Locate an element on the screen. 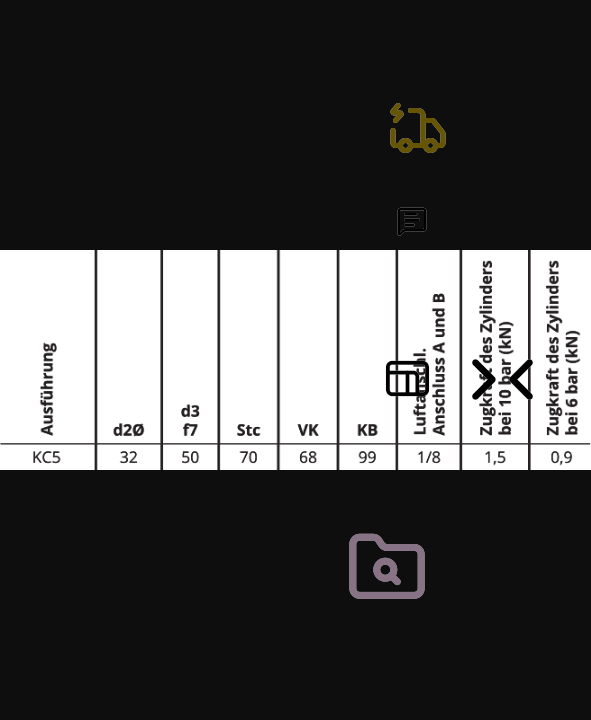  collapse or minimize a panel is located at coordinates (502, 379).